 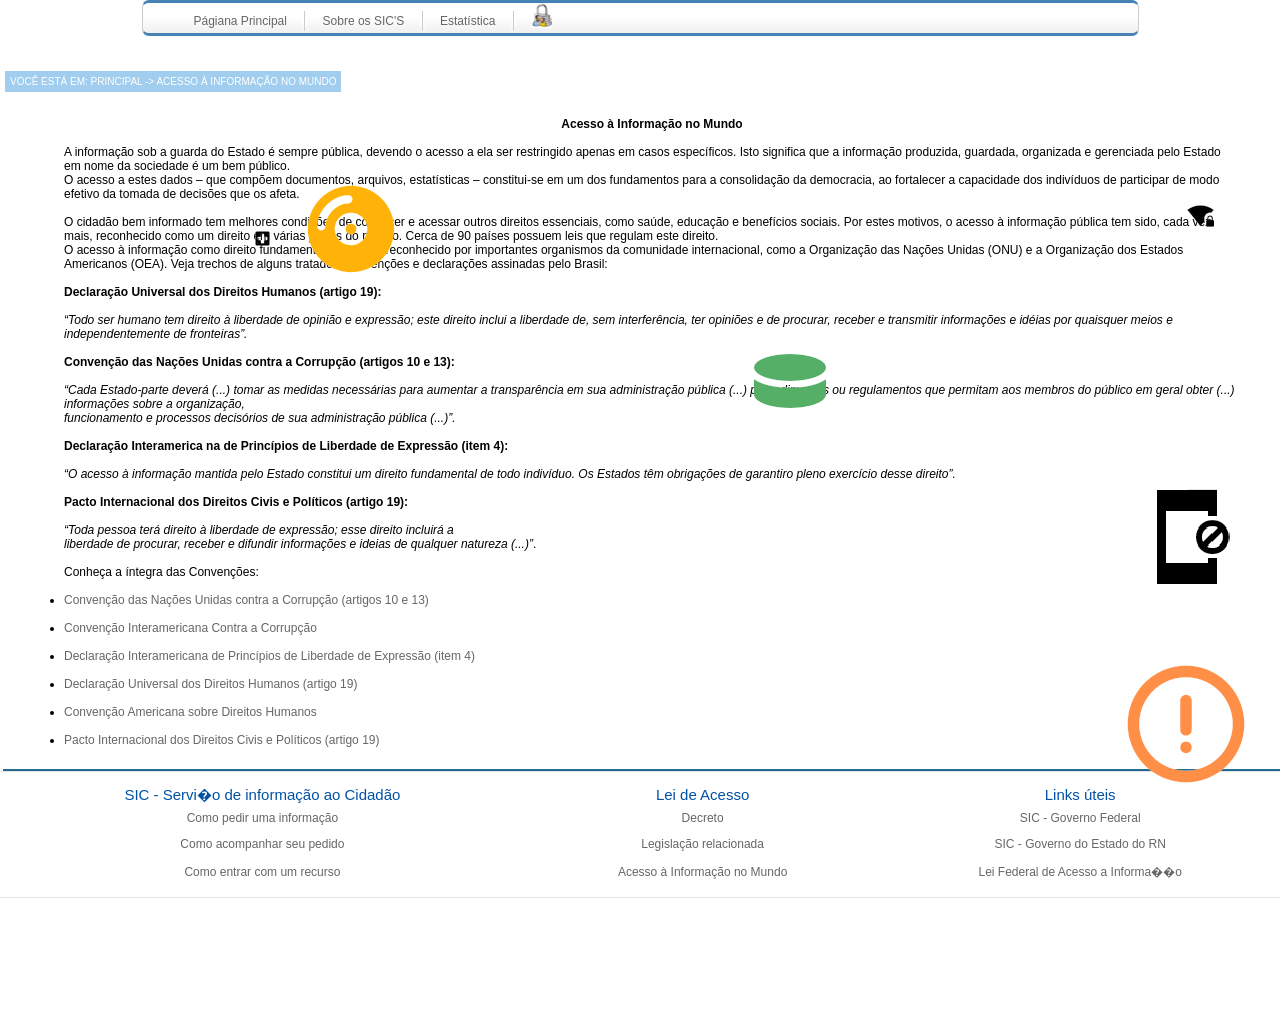 I want to click on hockey or ice sports category, so click(x=790, y=381).